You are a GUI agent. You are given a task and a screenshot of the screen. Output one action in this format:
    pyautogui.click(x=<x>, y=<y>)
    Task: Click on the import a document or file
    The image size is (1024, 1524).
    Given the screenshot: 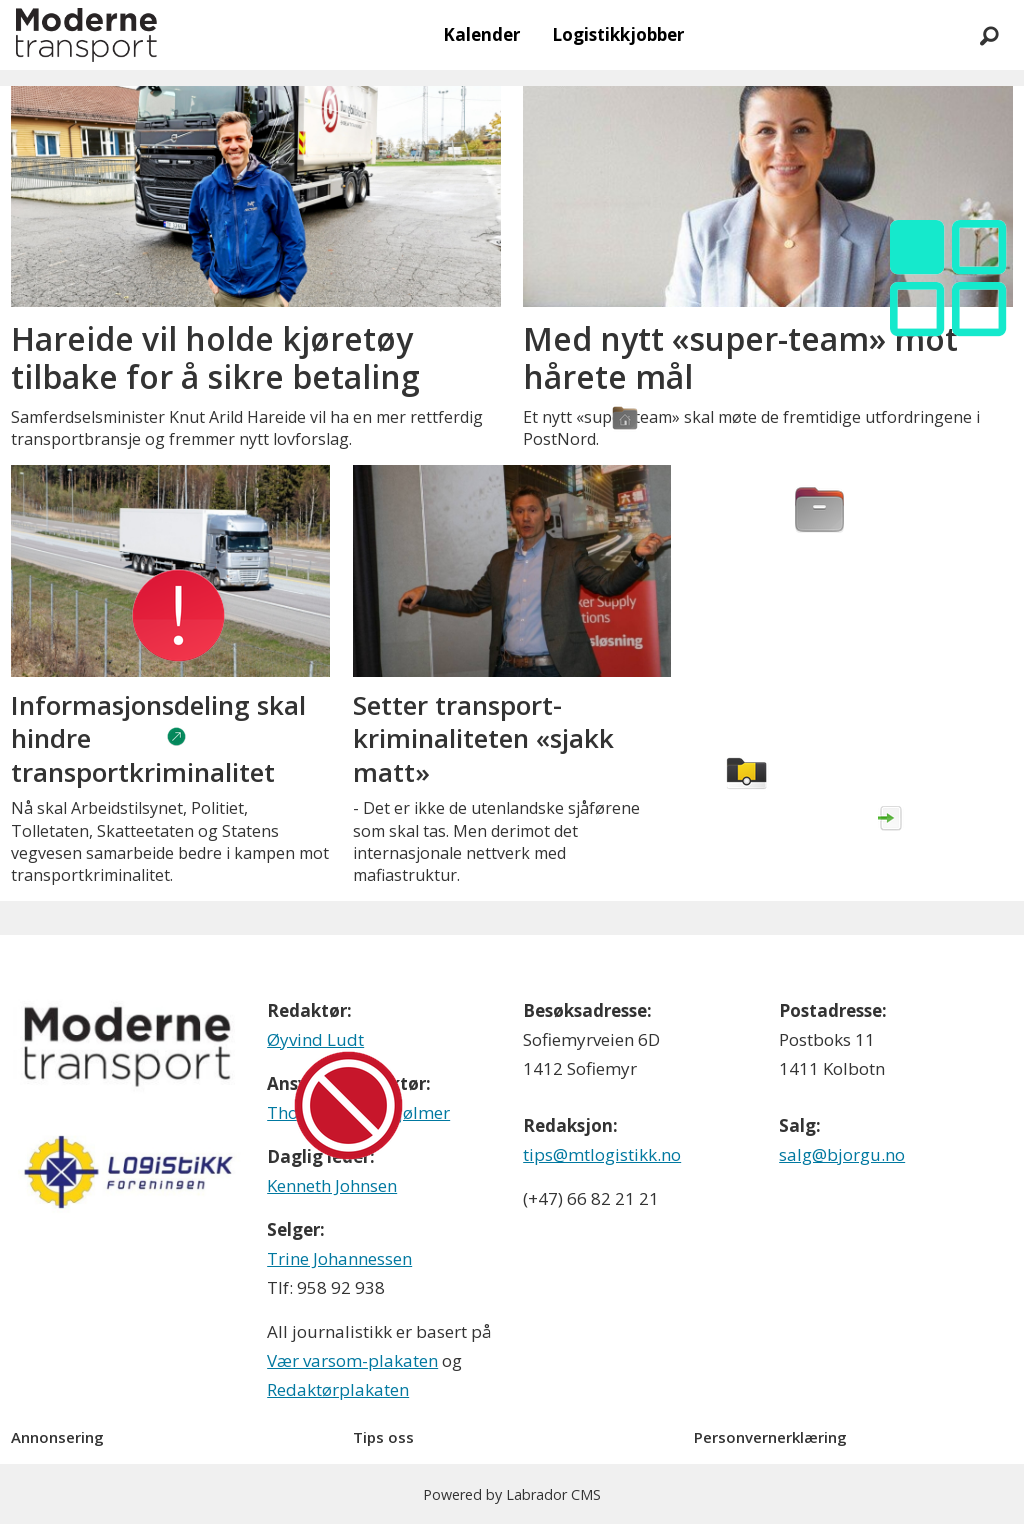 What is the action you would take?
    pyautogui.click(x=891, y=818)
    